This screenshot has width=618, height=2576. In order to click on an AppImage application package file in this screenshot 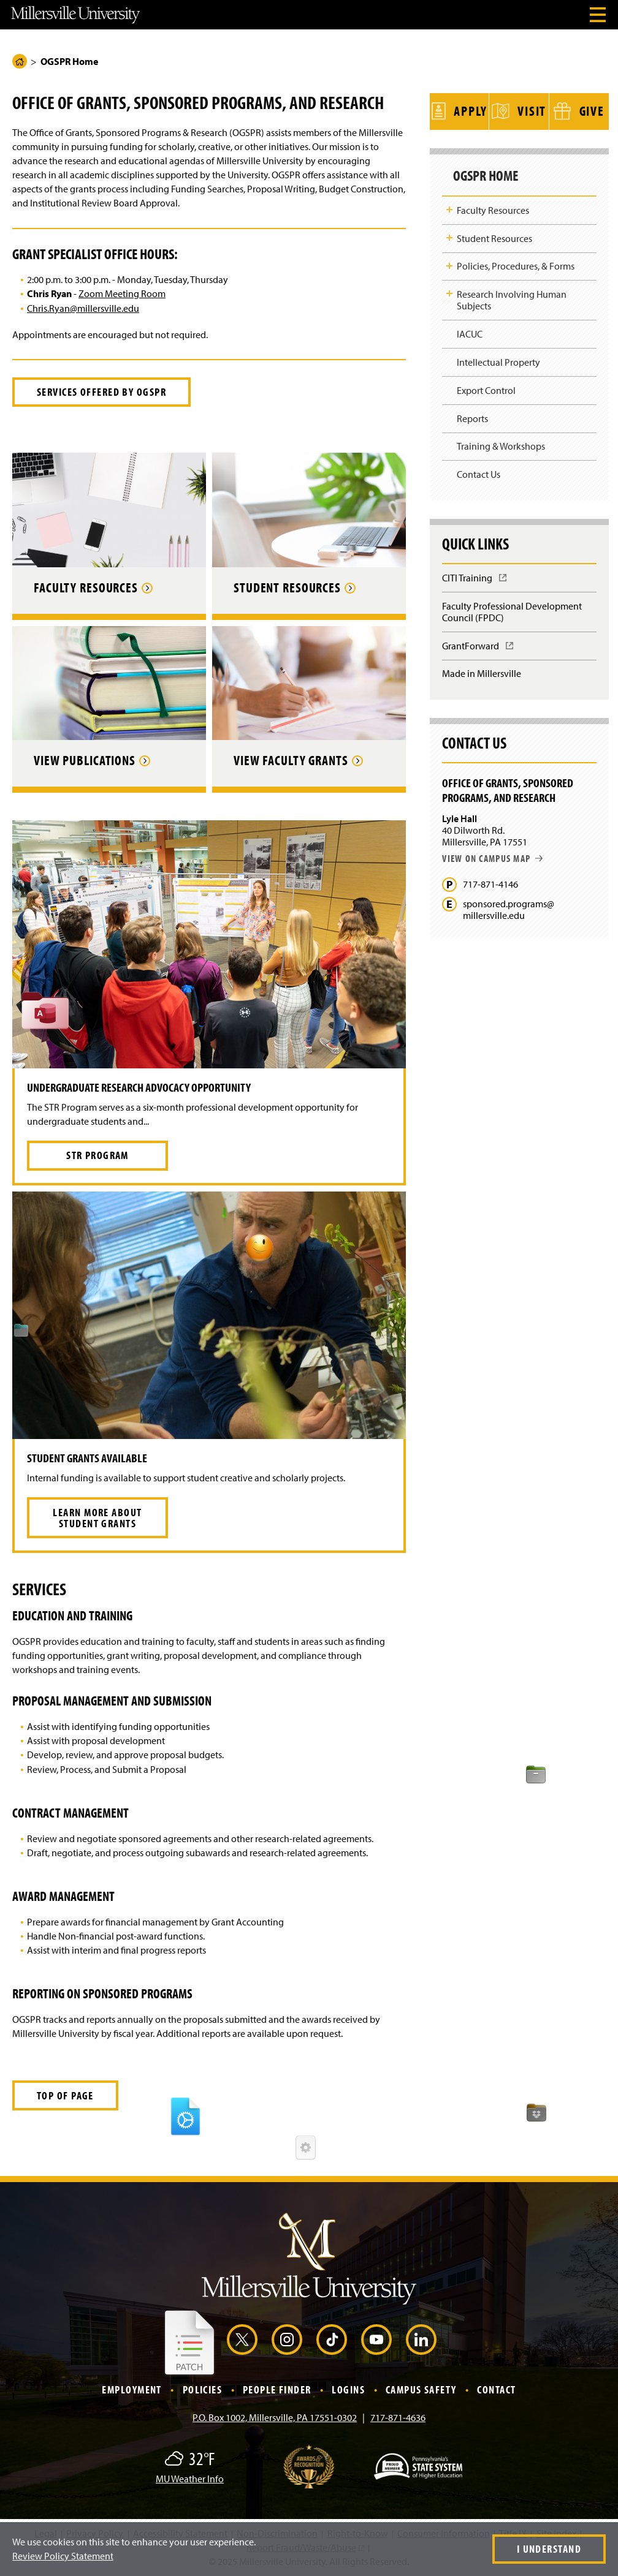, I will do `click(185, 2116)`.